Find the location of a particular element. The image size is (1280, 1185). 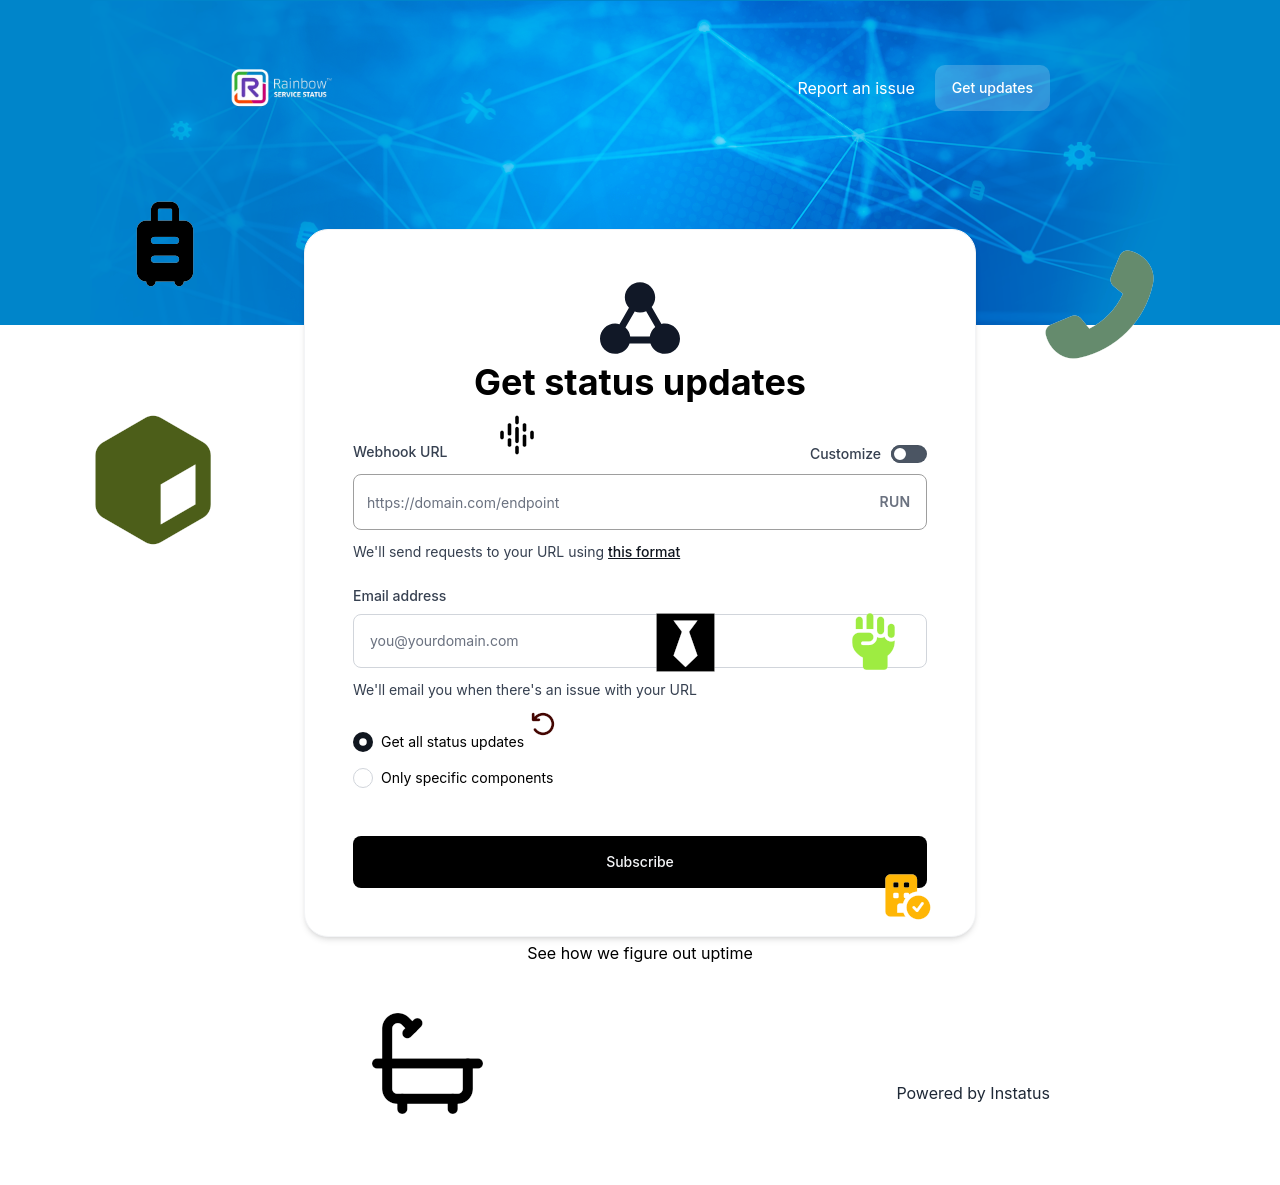

undo the last action is located at coordinates (543, 724).